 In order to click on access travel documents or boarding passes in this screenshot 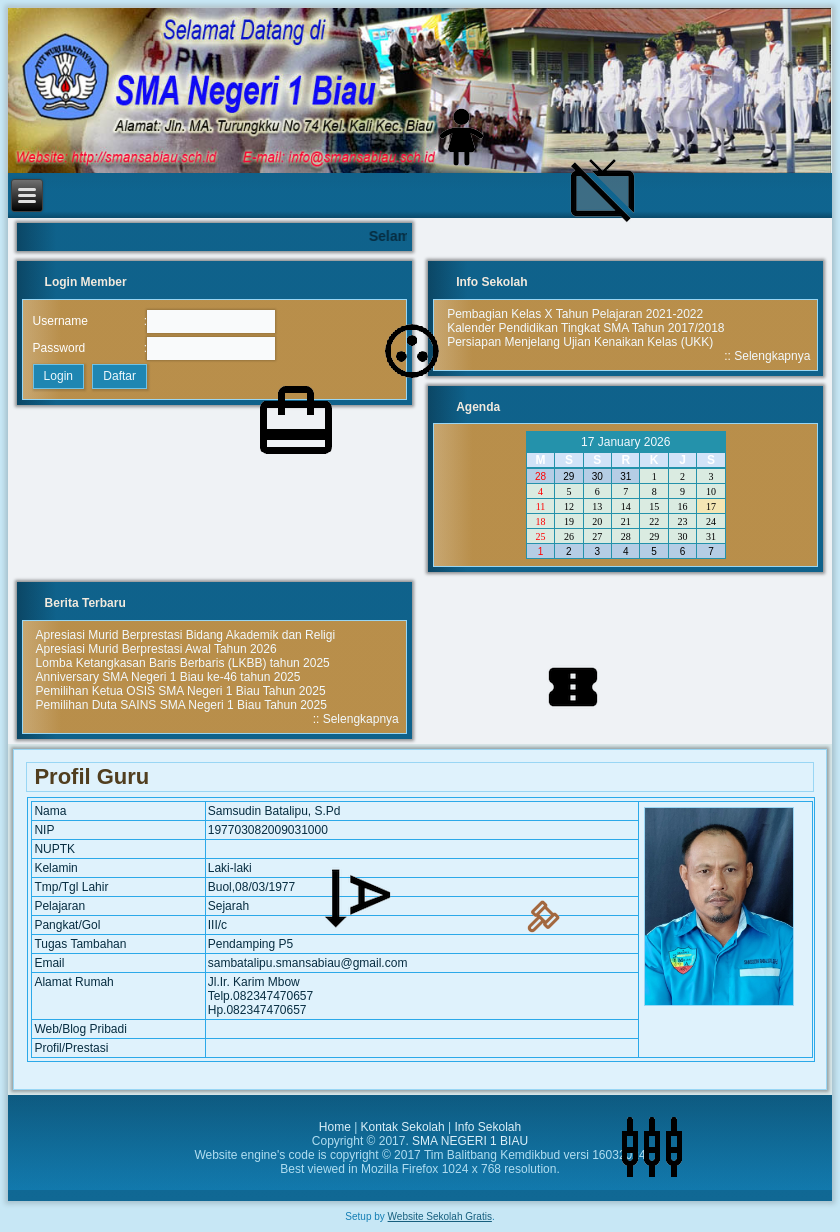, I will do `click(296, 422)`.